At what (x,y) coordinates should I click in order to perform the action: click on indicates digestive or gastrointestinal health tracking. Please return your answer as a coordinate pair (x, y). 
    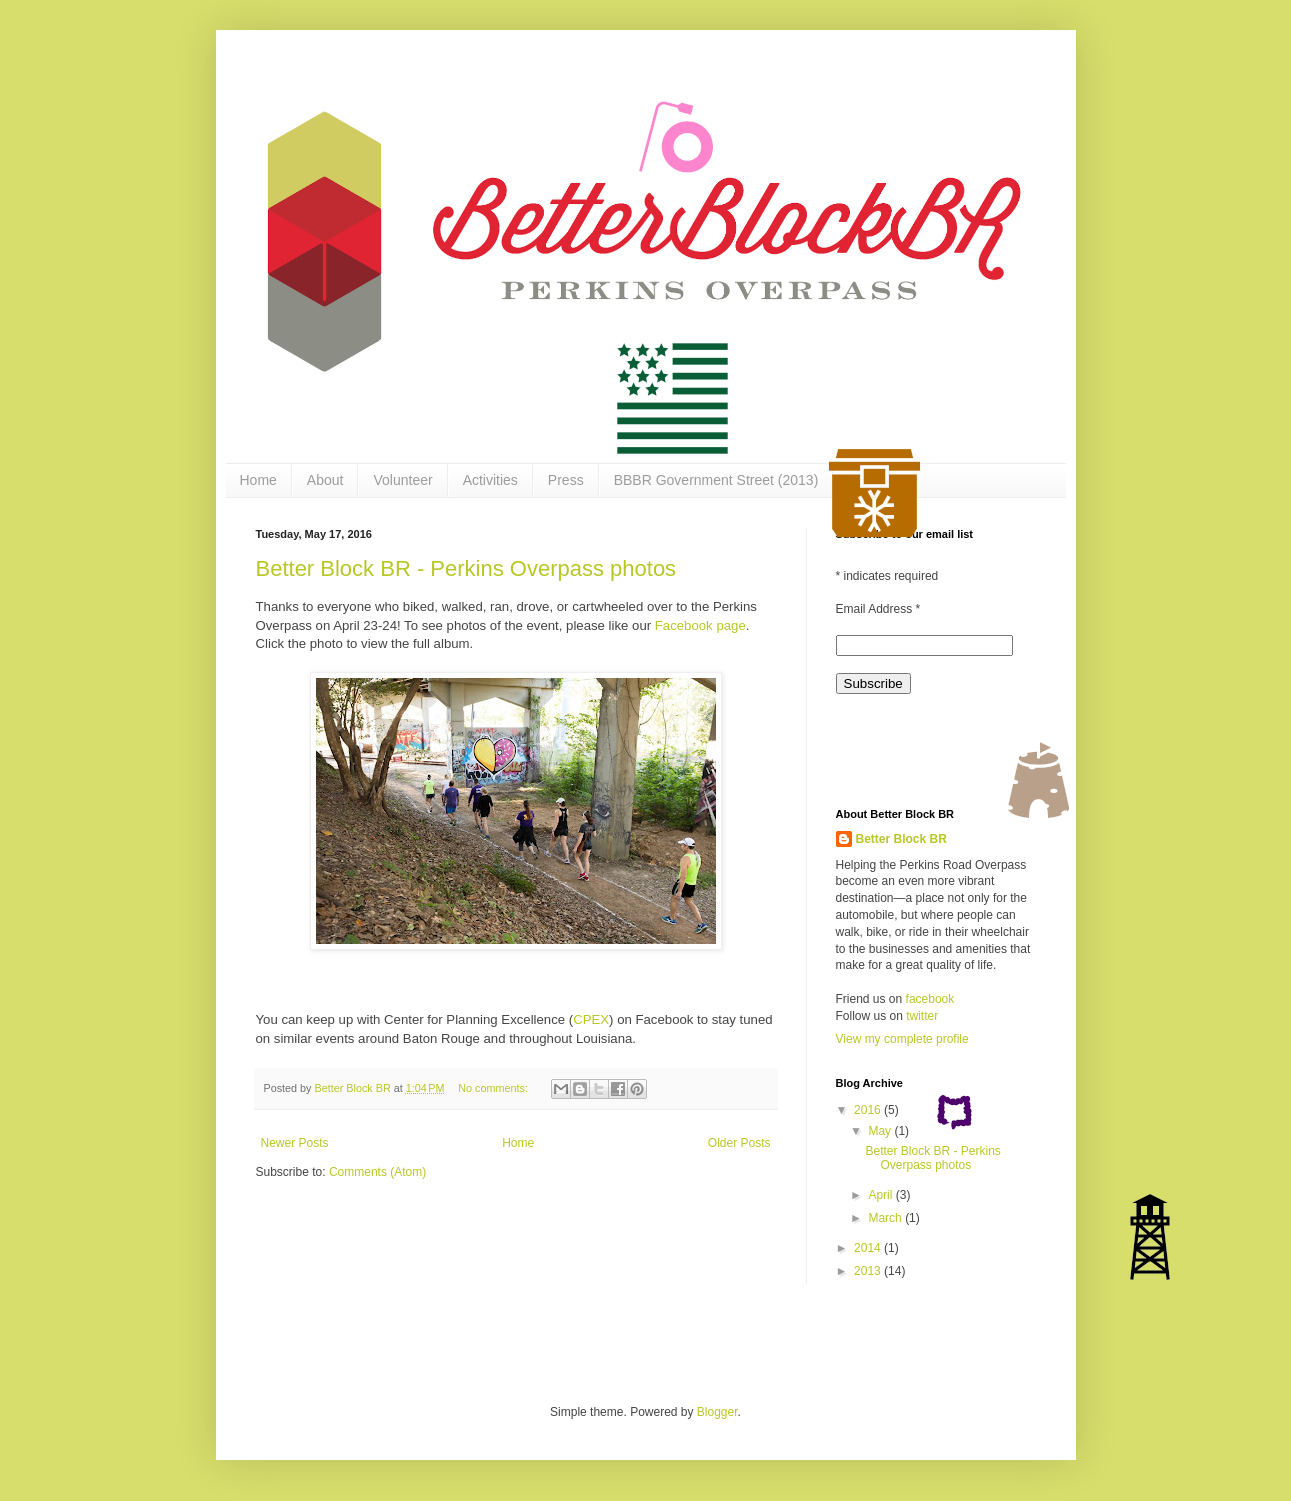
    Looking at the image, I should click on (954, 1112).